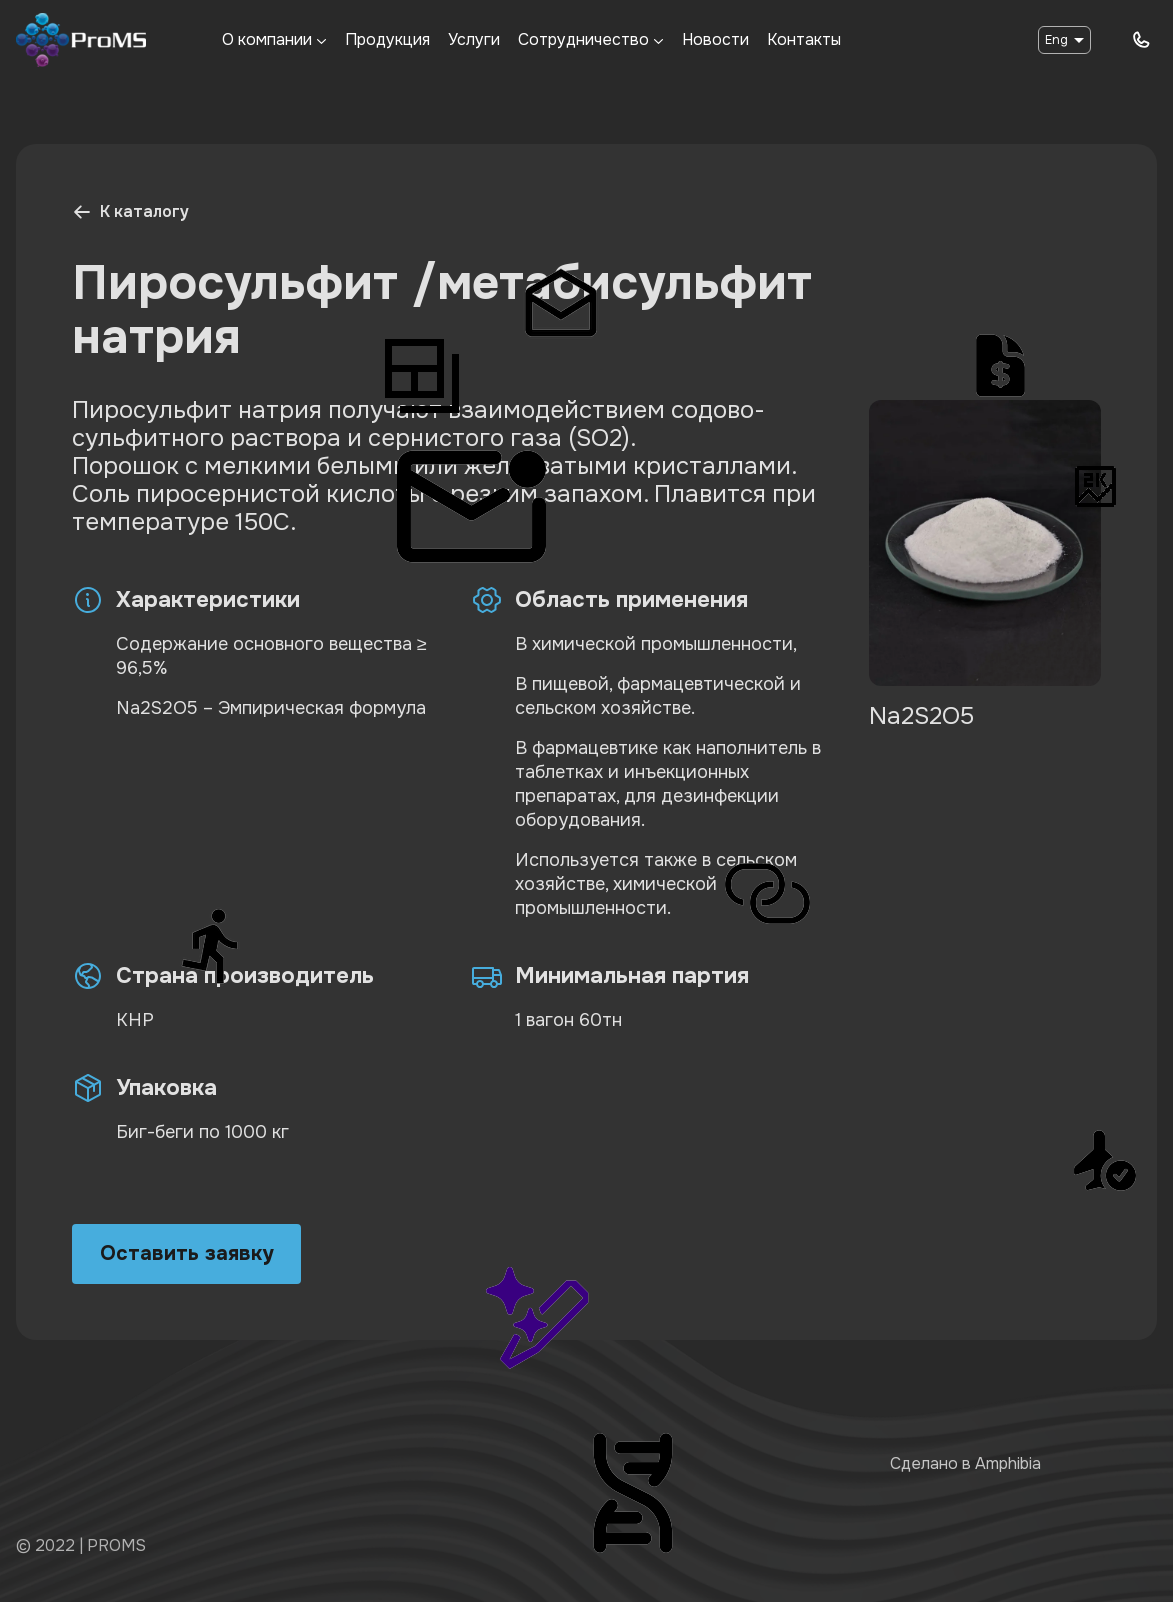  What do you see at coordinates (213, 945) in the screenshot?
I see `get walking or running directions` at bounding box center [213, 945].